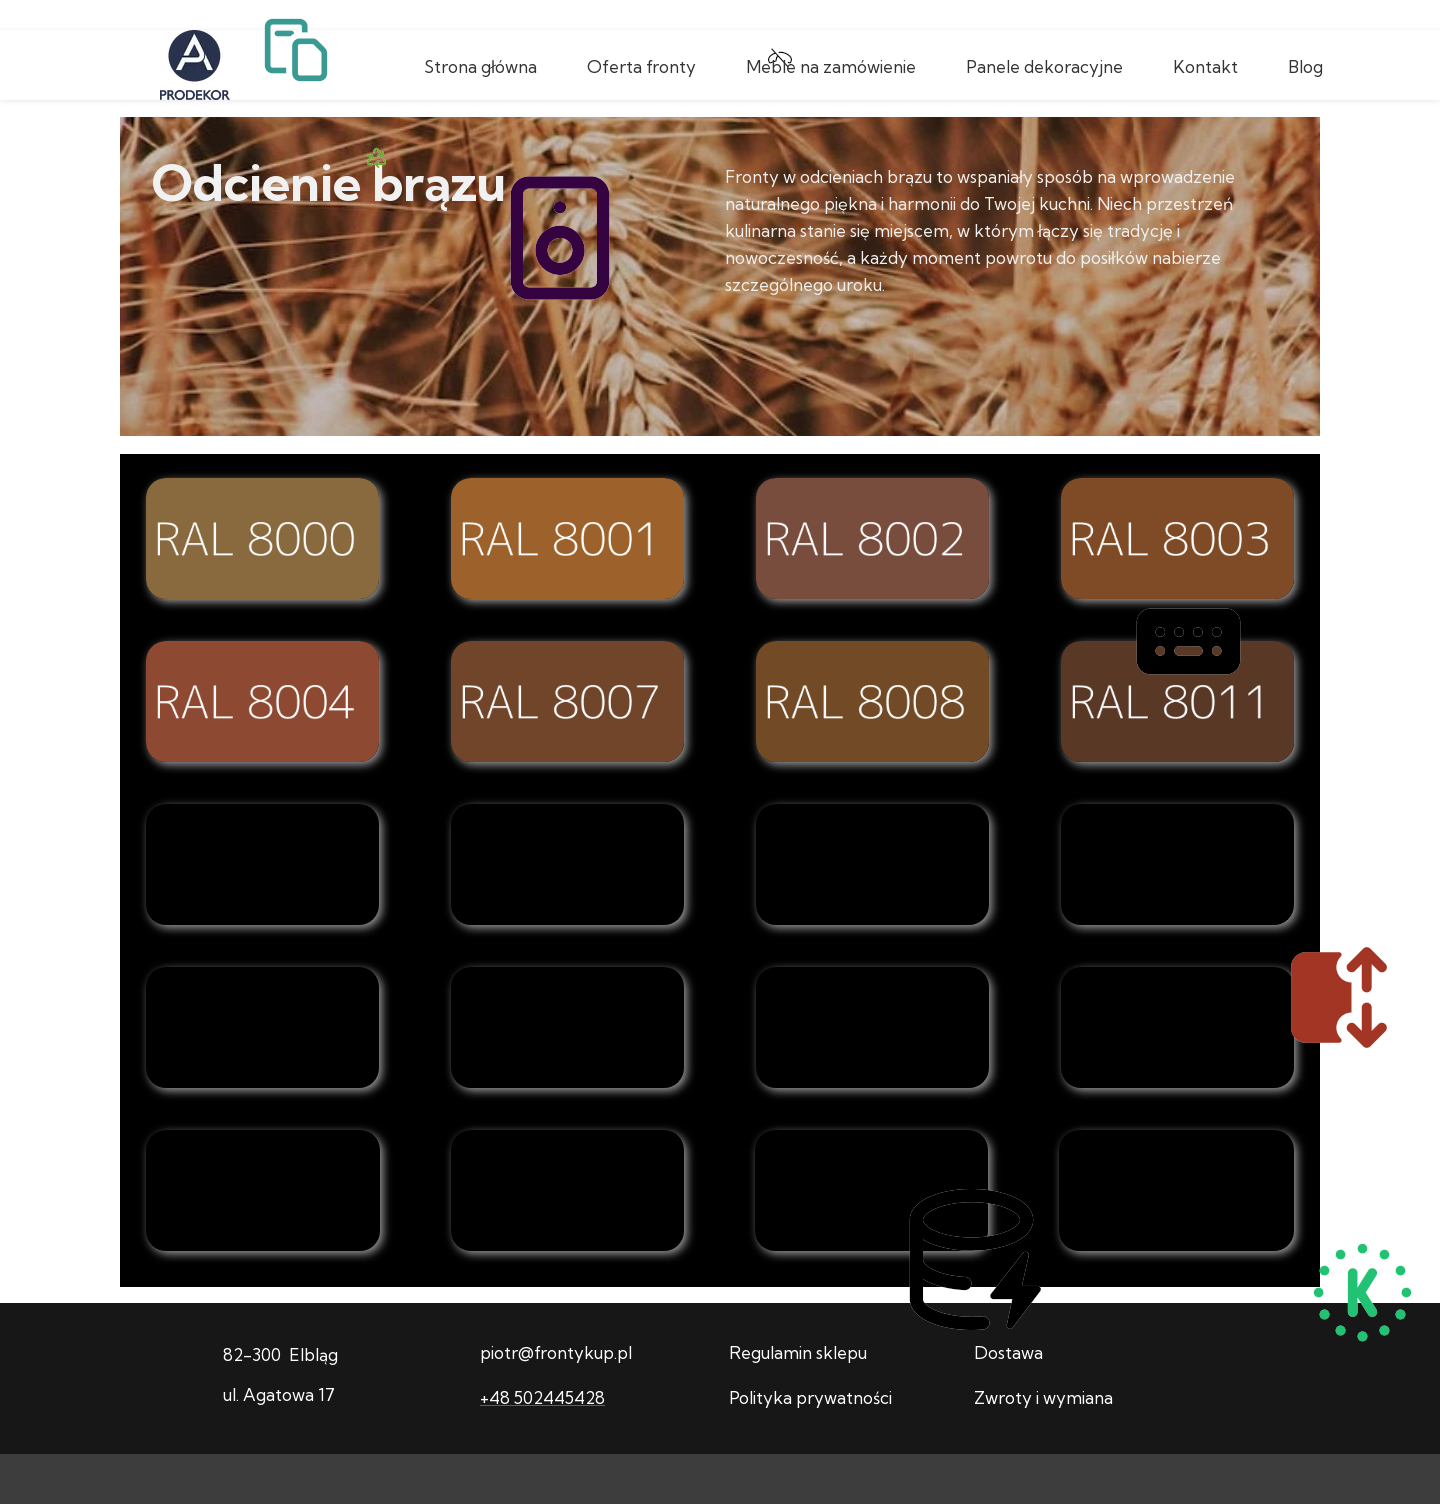  What do you see at coordinates (296, 50) in the screenshot?
I see `paste copied content from clipboard` at bounding box center [296, 50].